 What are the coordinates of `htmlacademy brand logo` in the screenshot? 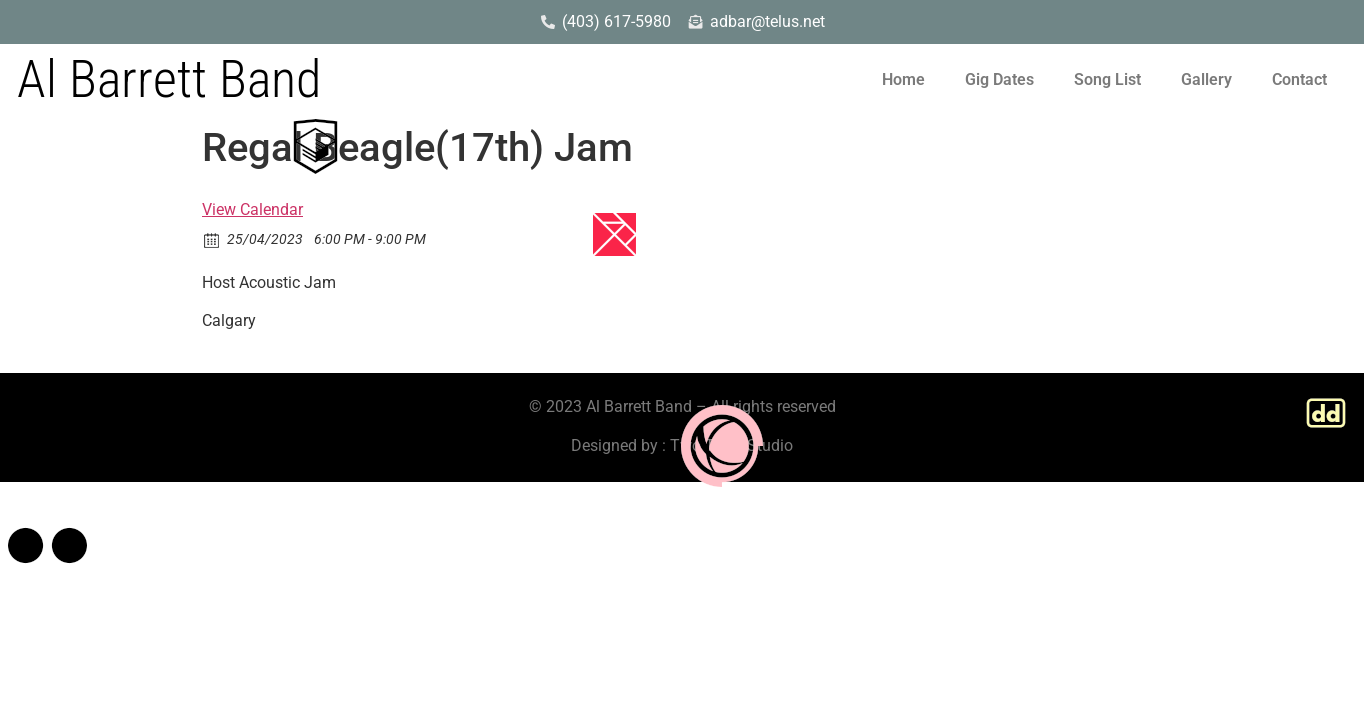 It's located at (315, 146).